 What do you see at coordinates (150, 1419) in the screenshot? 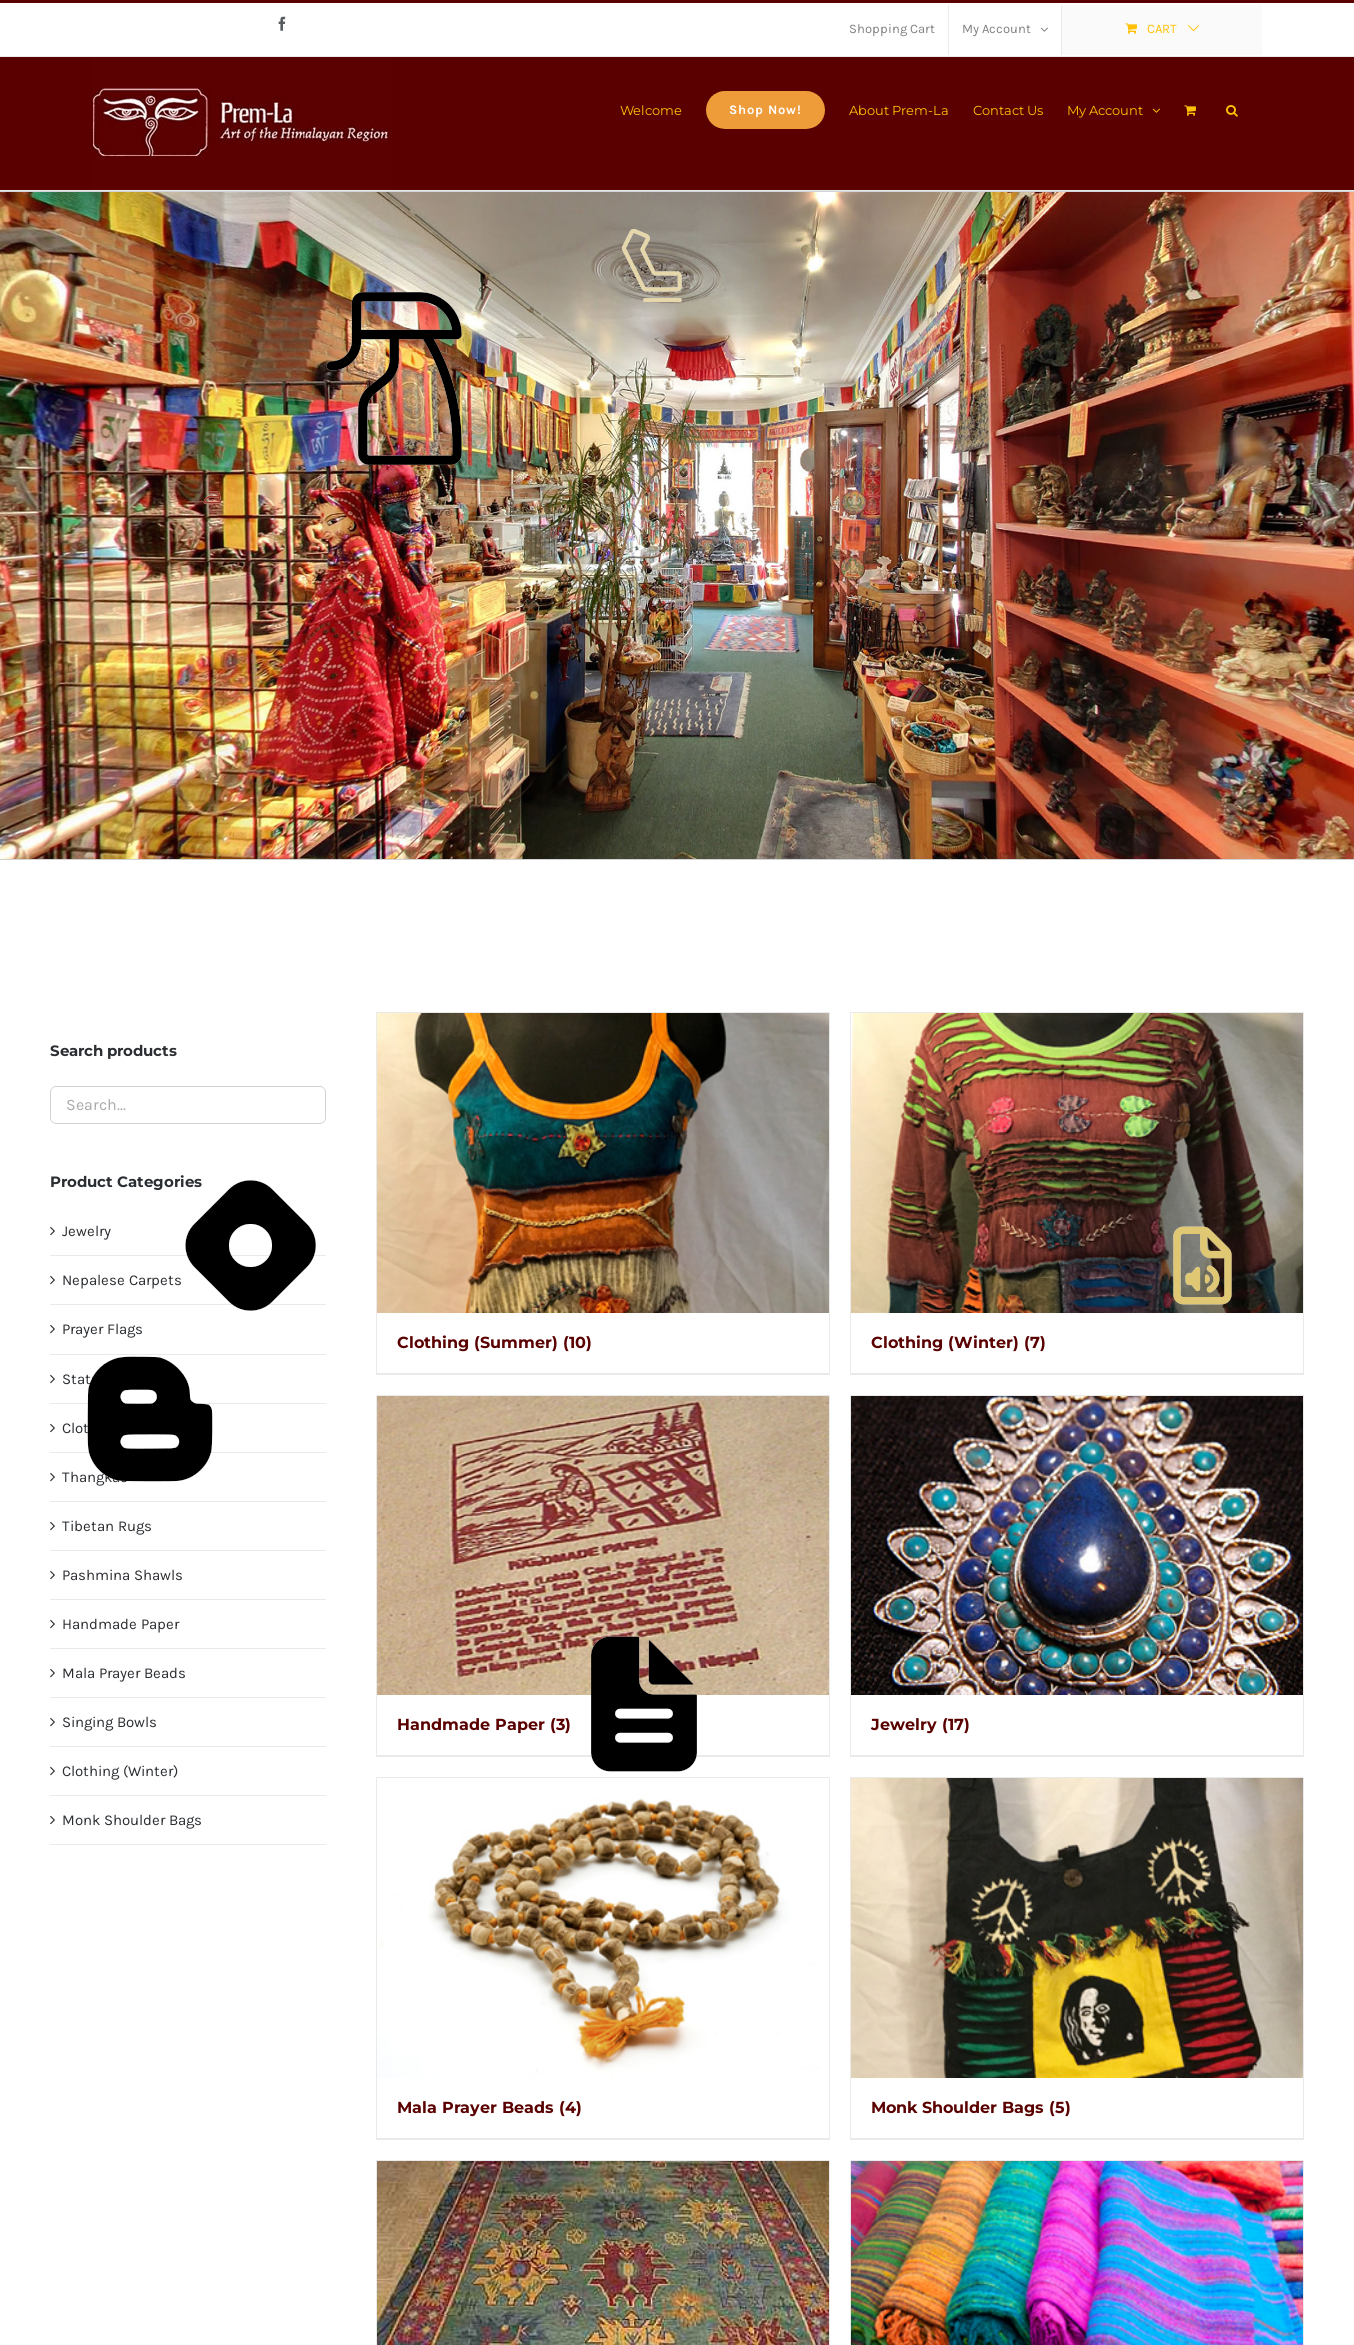
I see `open blogger app` at bounding box center [150, 1419].